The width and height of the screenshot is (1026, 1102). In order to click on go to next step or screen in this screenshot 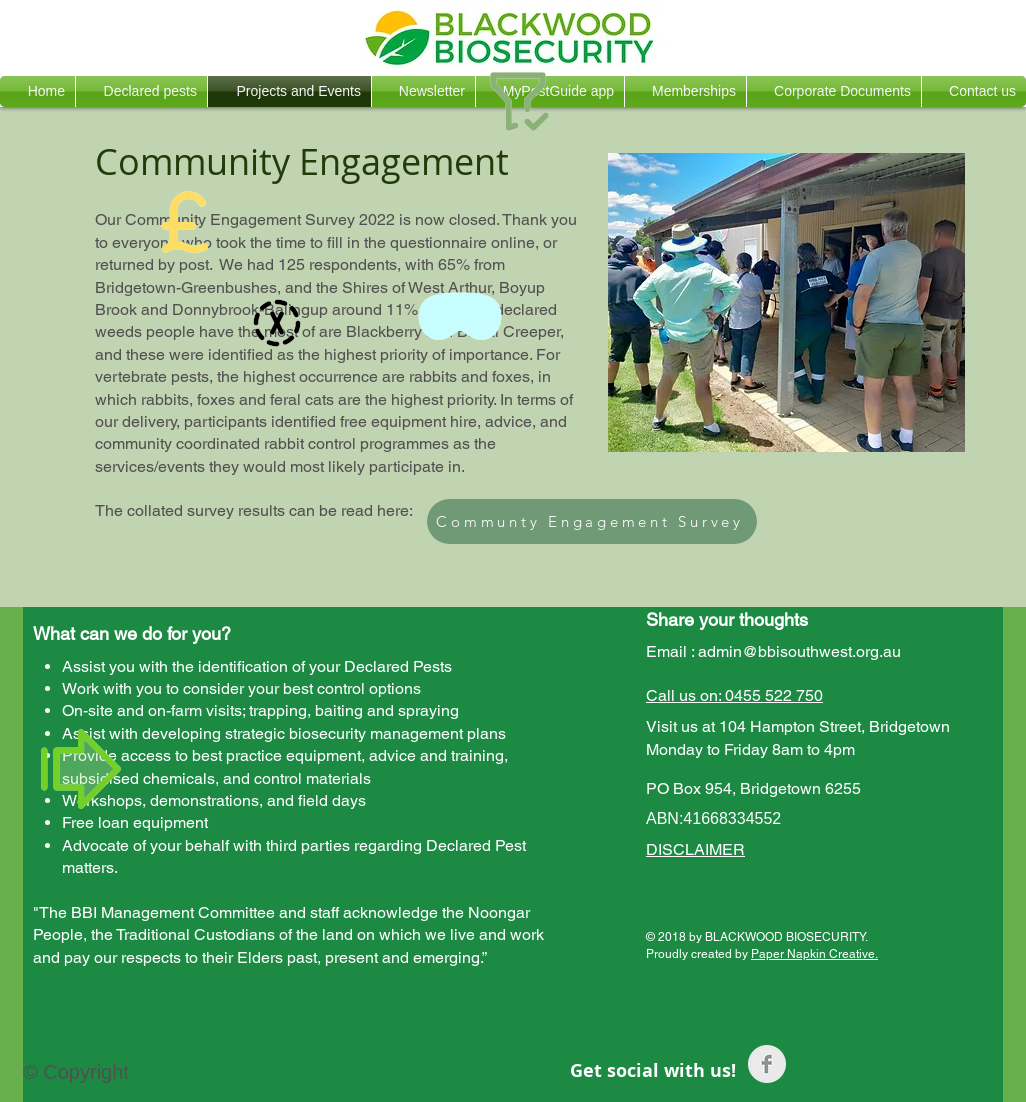, I will do `click(78, 769)`.